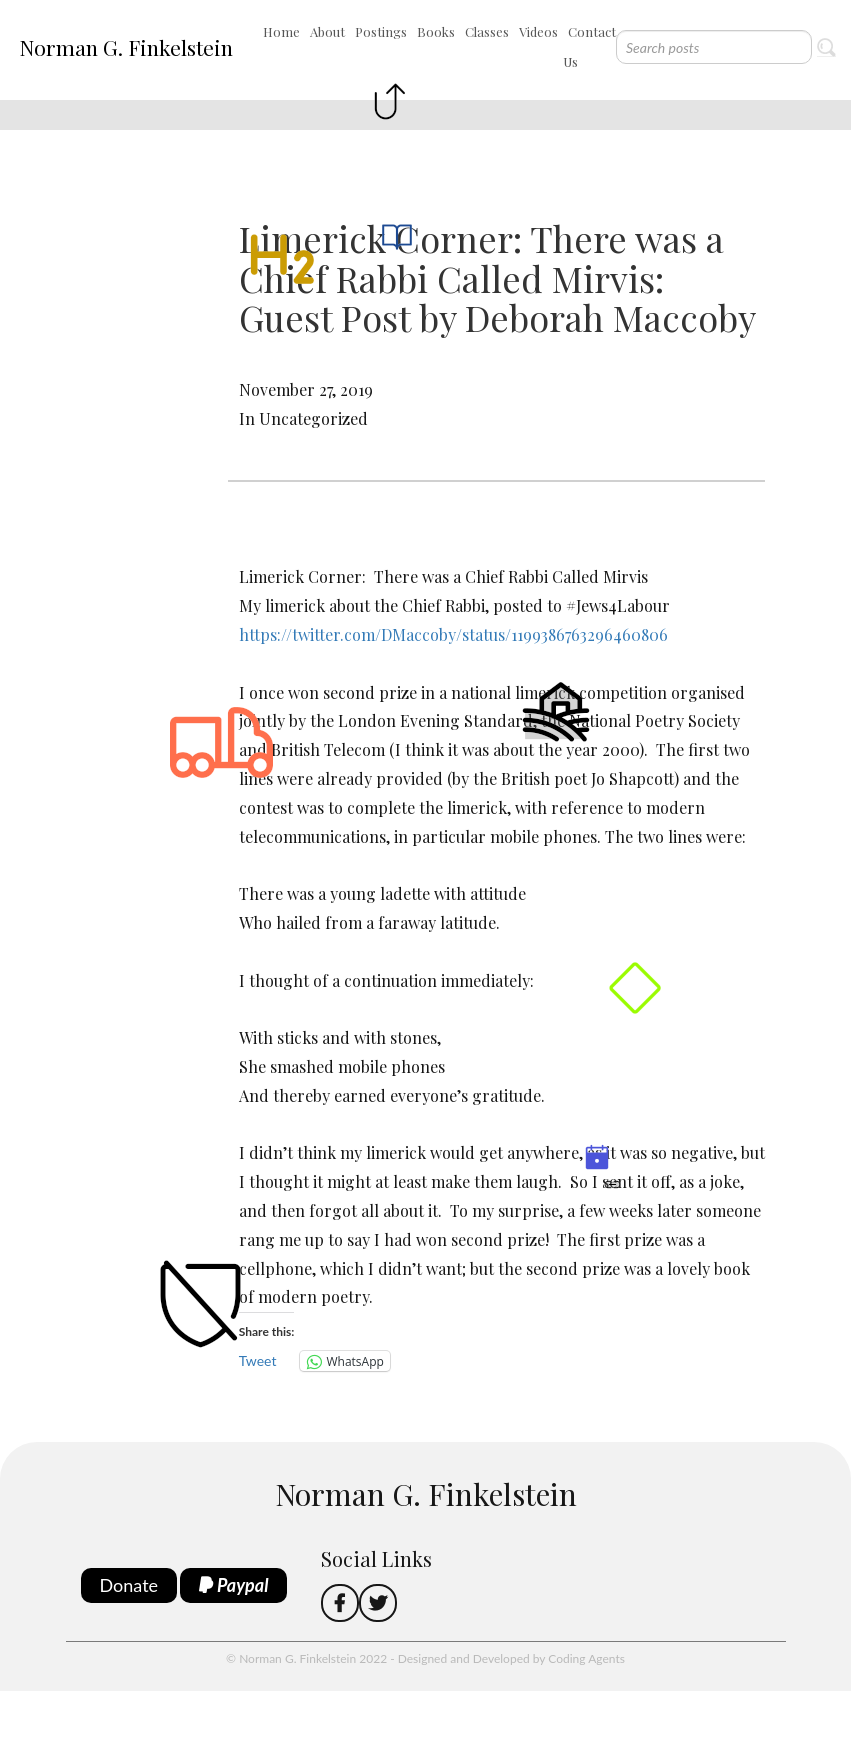  Describe the element at coordinates (221, 742) in the screenshot. I see `track shipment or delivery status` at that location.